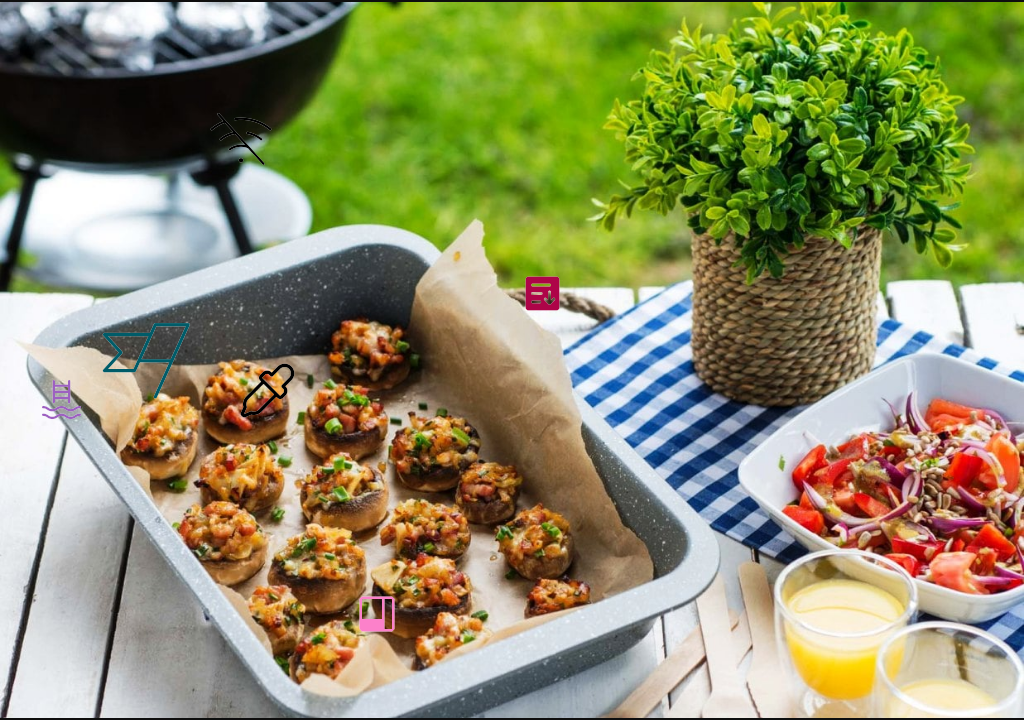 The image size is (1024, 720). Describe the element at coordinates (241, 139) in the screenshot. I see `indicates no wifi connection available` at that location.